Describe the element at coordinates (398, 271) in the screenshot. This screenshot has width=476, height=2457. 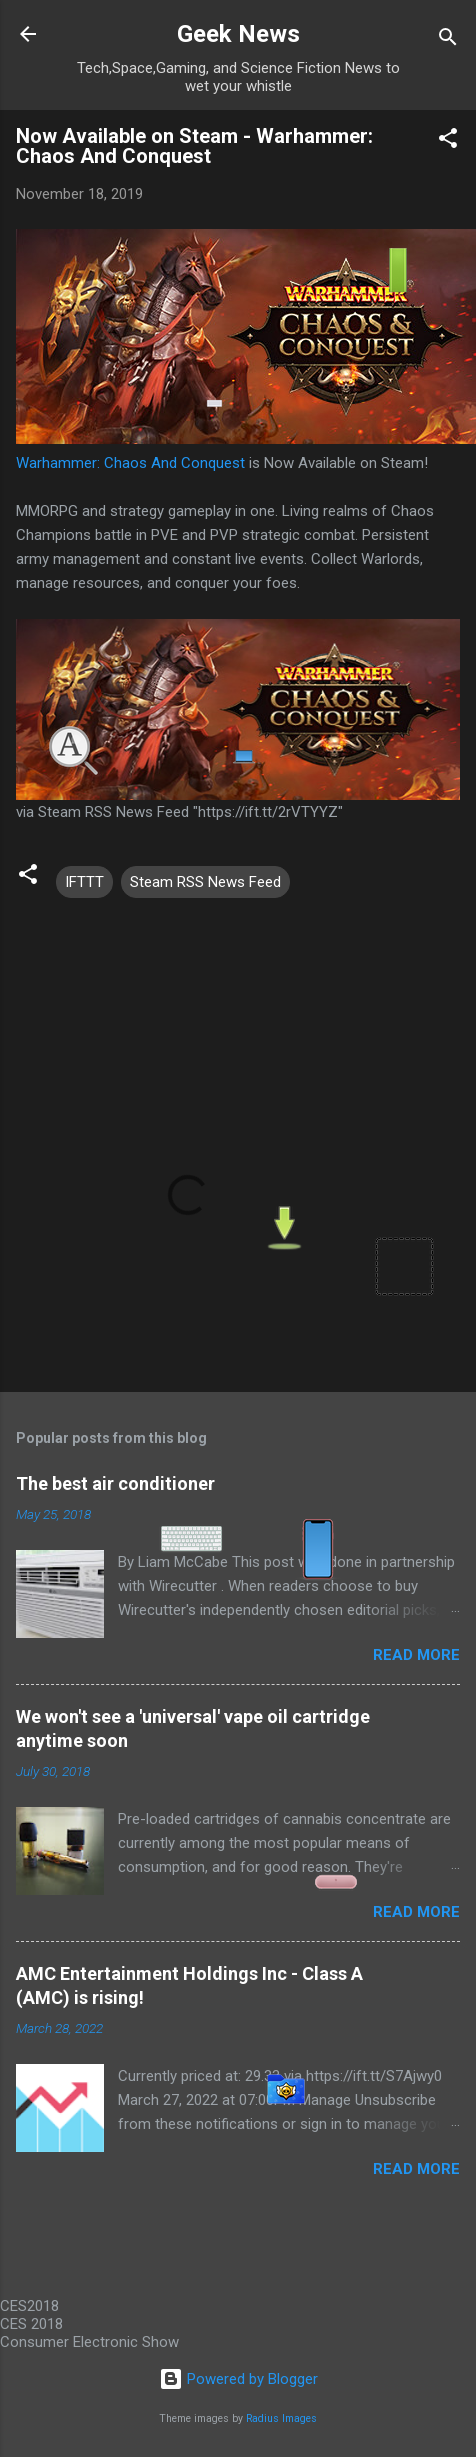
I see `iPod nano device connected` at that location.